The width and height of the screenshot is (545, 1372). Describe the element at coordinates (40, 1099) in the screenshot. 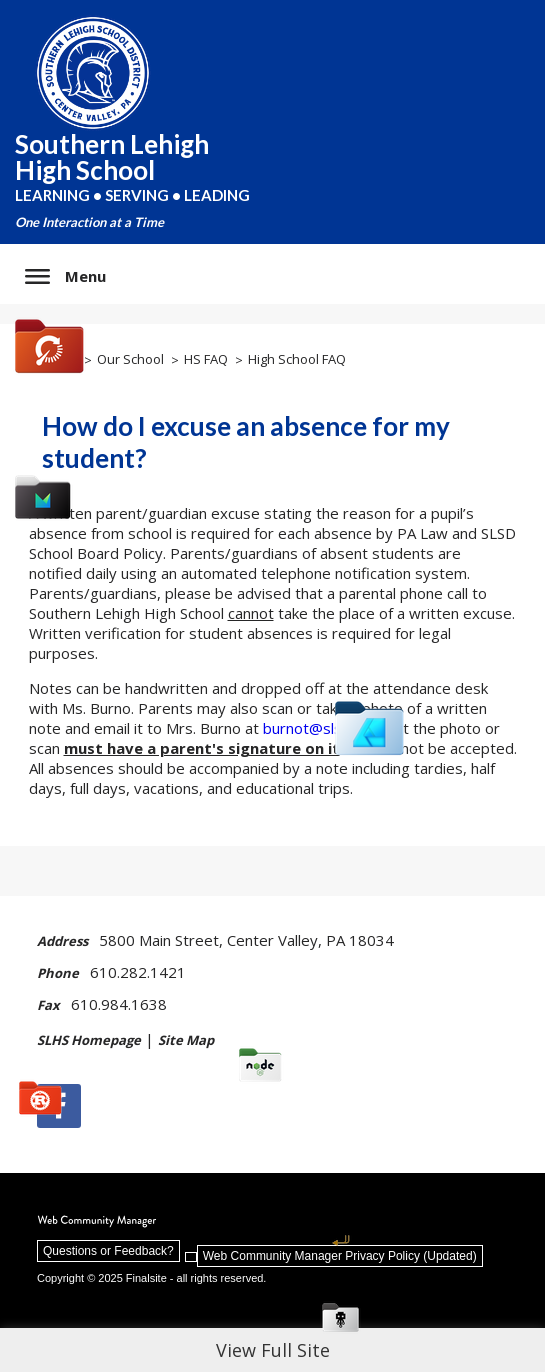

I see `open folder containing rust programming projects` at that location.